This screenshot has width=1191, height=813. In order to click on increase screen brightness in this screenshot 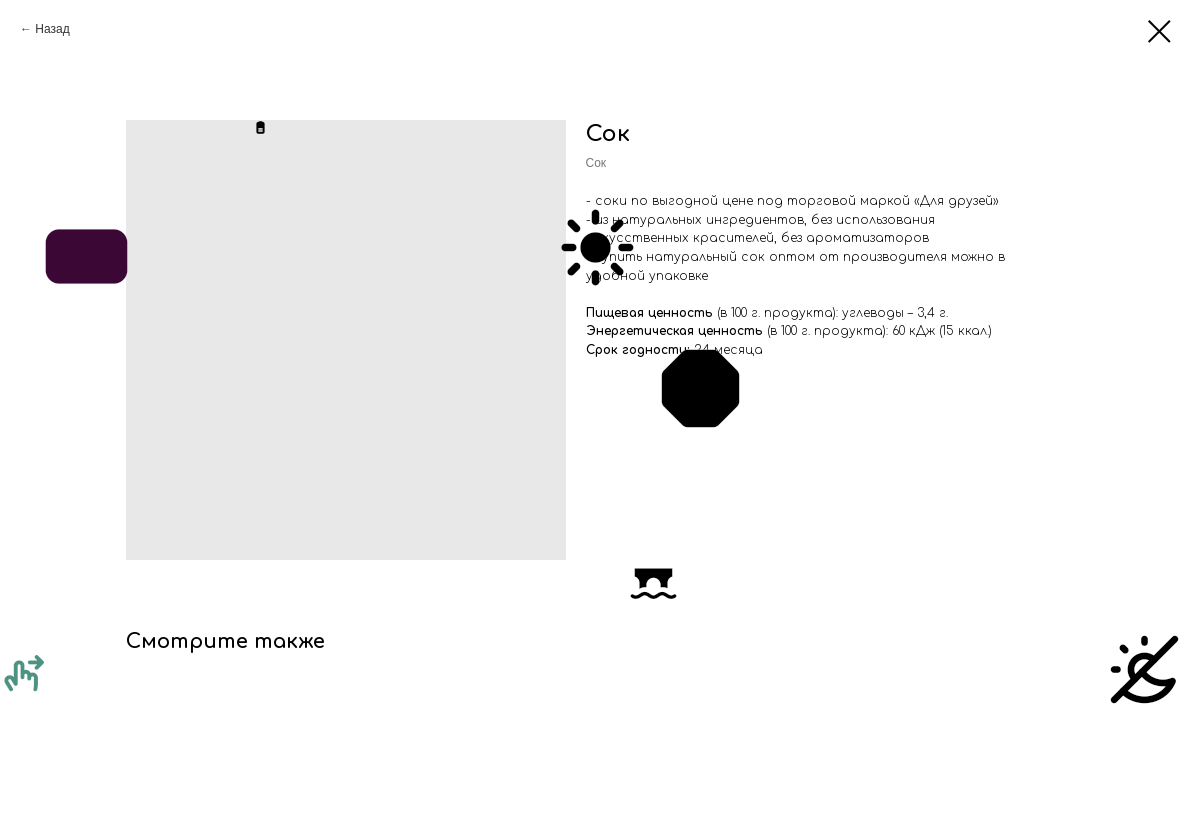, I will do `click(595, 247)`.